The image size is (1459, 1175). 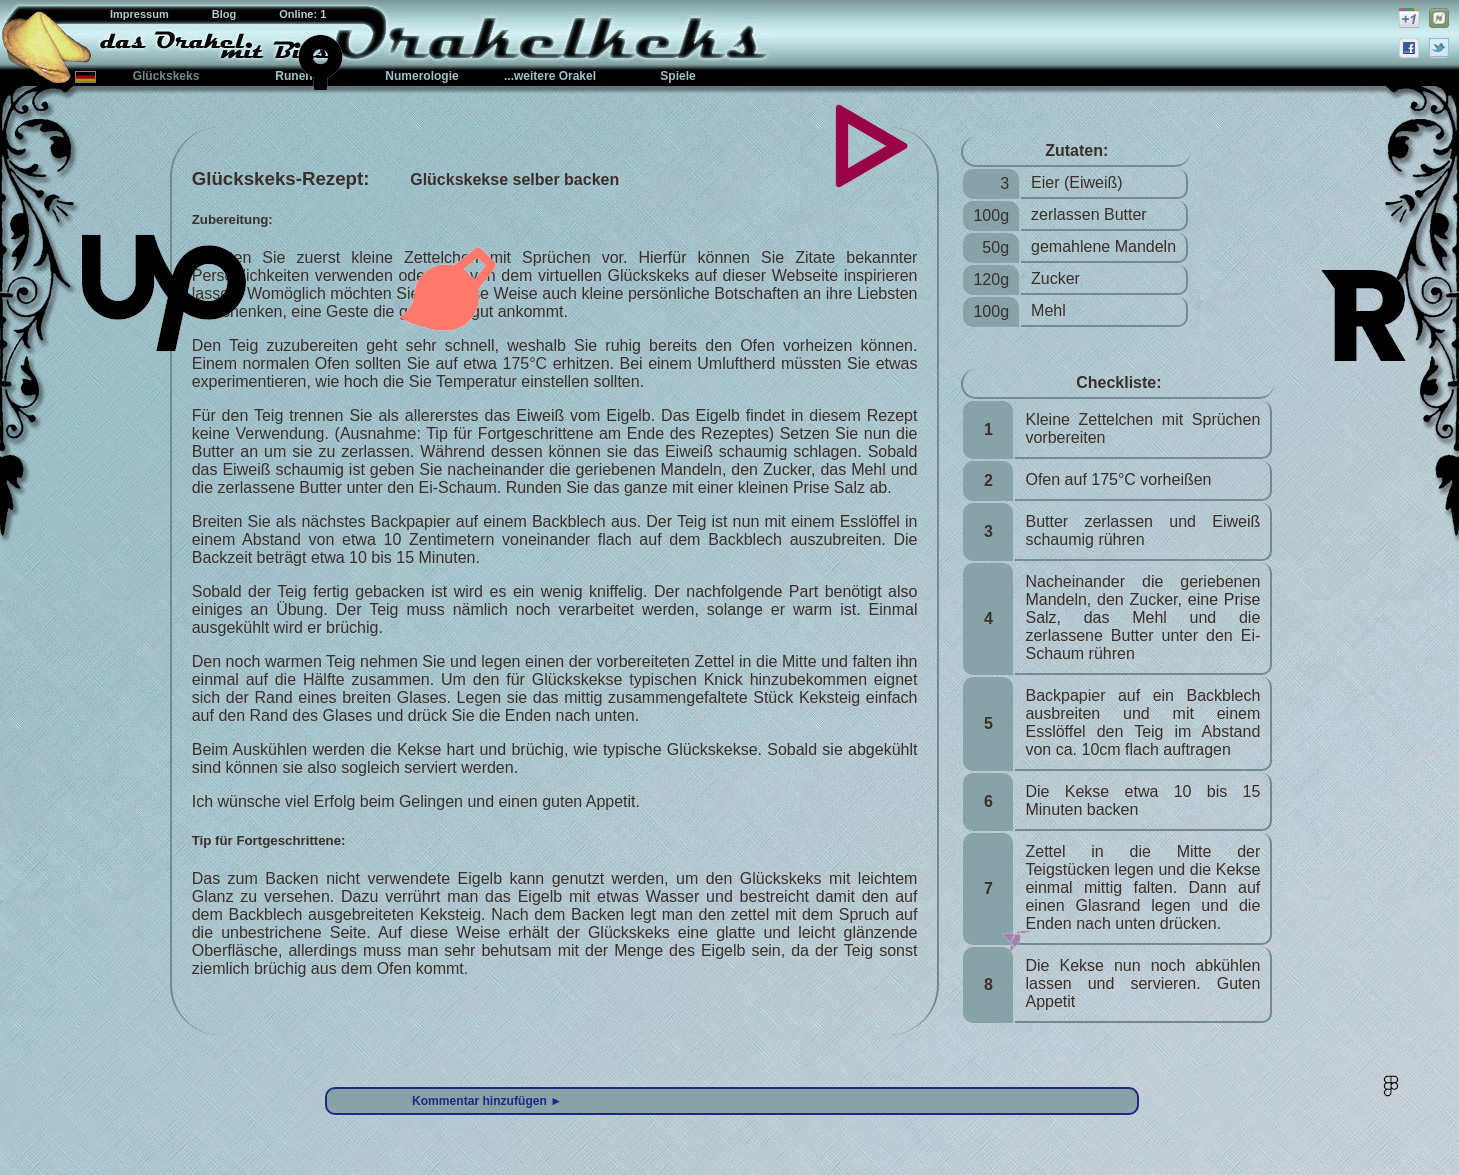 I want to click on open the Upwork app, so click(x=164, y=293).